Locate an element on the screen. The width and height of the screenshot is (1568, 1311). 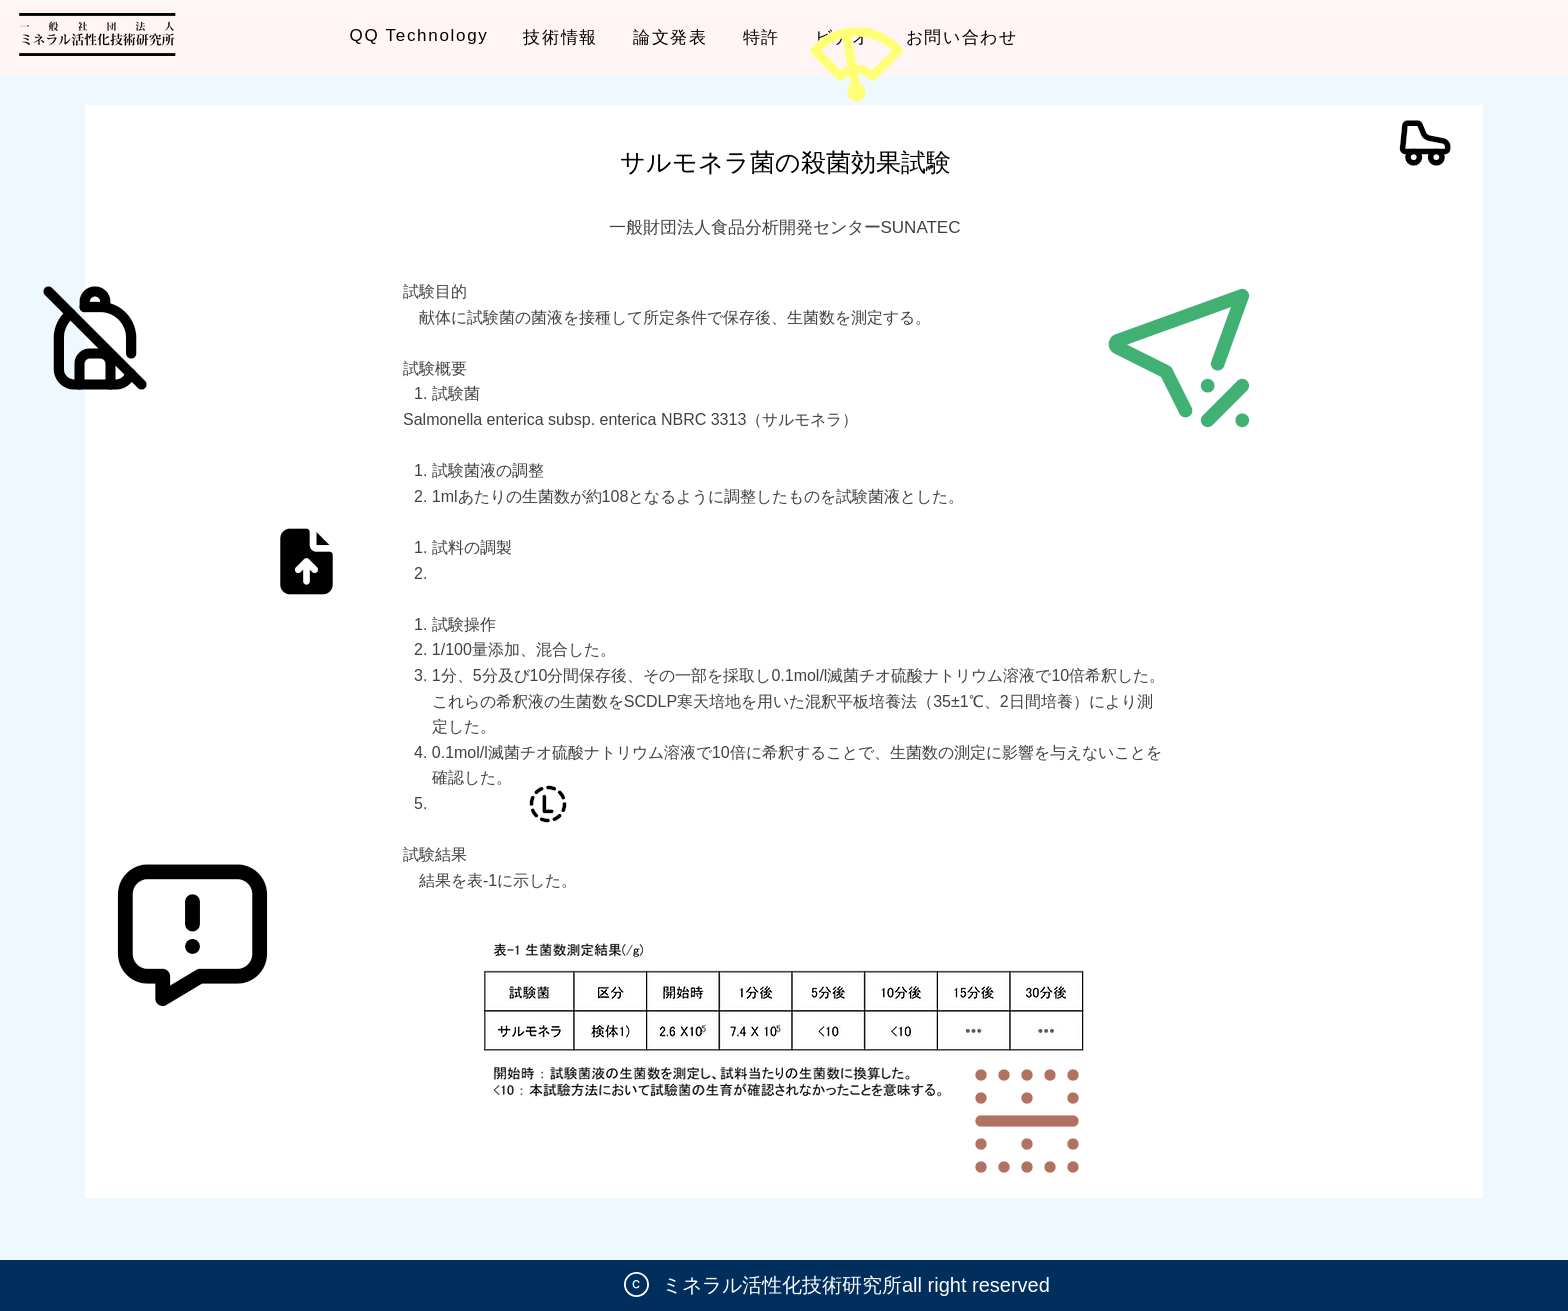
toggle windshield wiper controls is located at coordinates (856, 64).